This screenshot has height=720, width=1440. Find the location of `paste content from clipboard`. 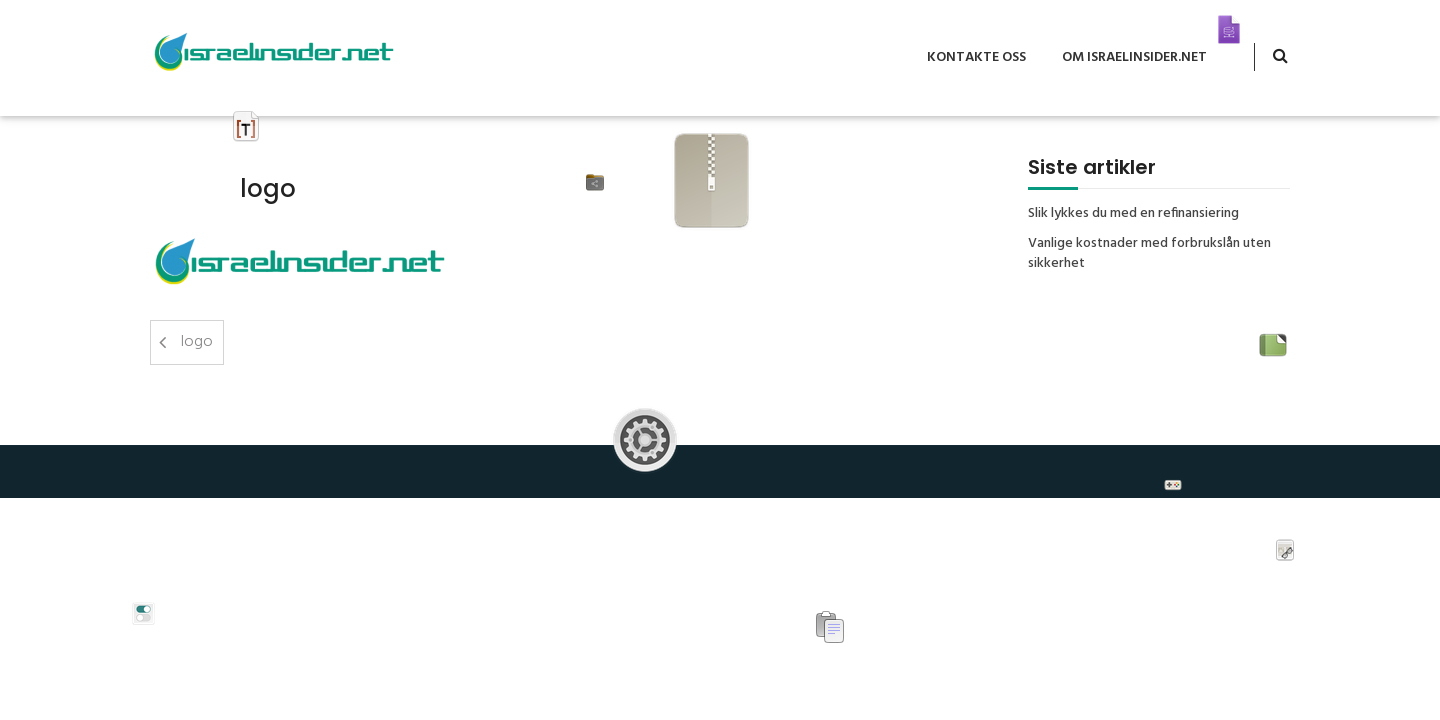

paste content from clipboard is located at coordinates (830, 627).